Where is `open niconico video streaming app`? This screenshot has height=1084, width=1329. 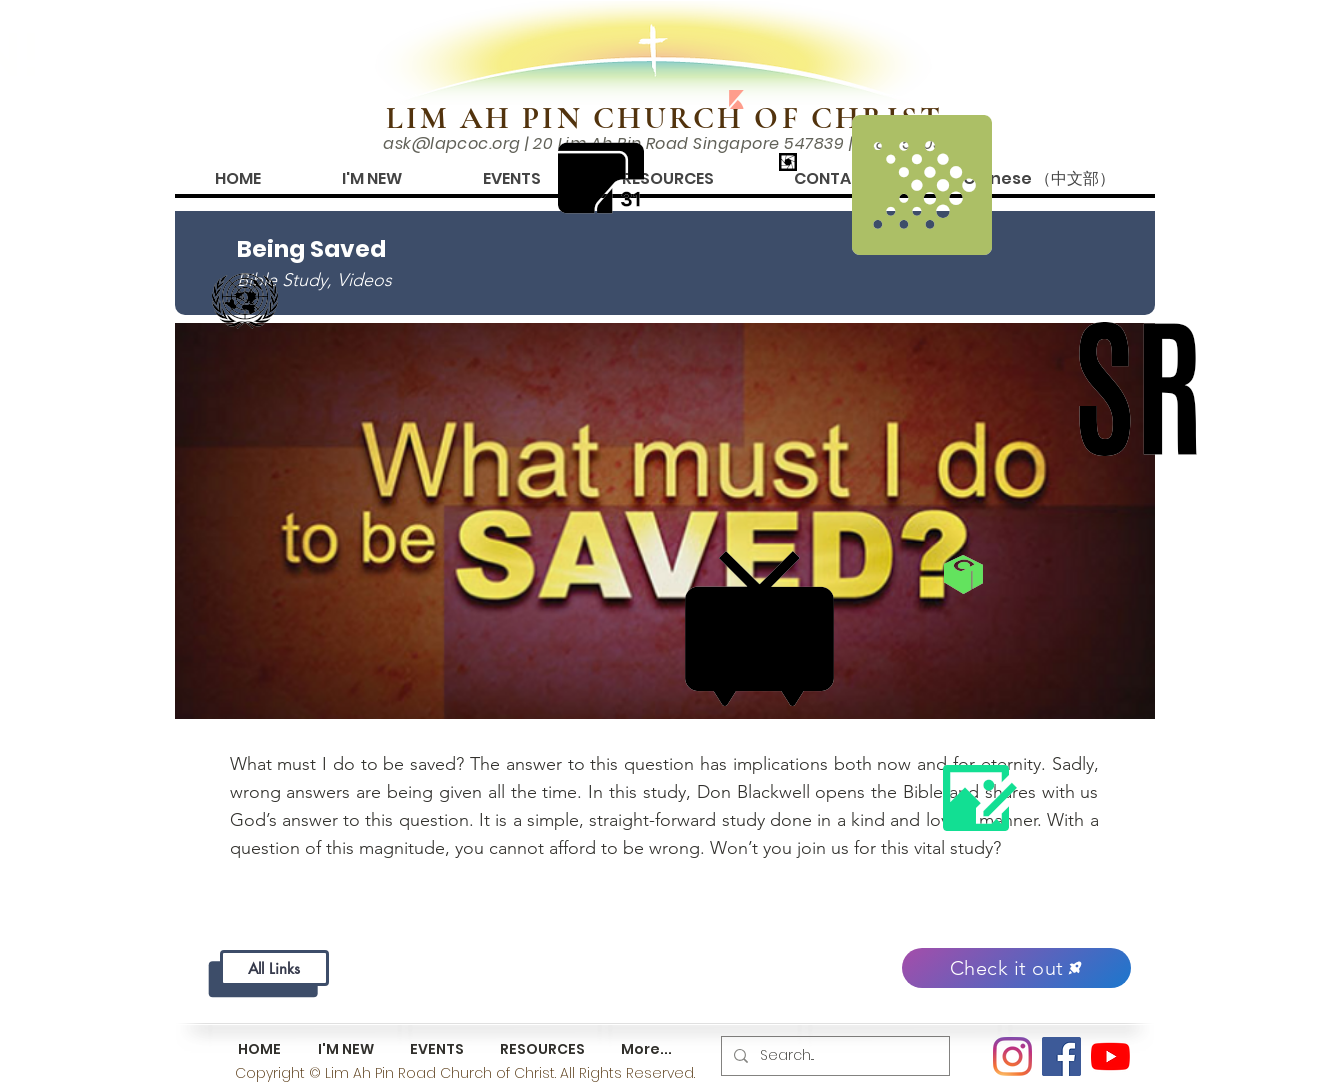 open niconico video streaming app is located at coordinates (759, 628).